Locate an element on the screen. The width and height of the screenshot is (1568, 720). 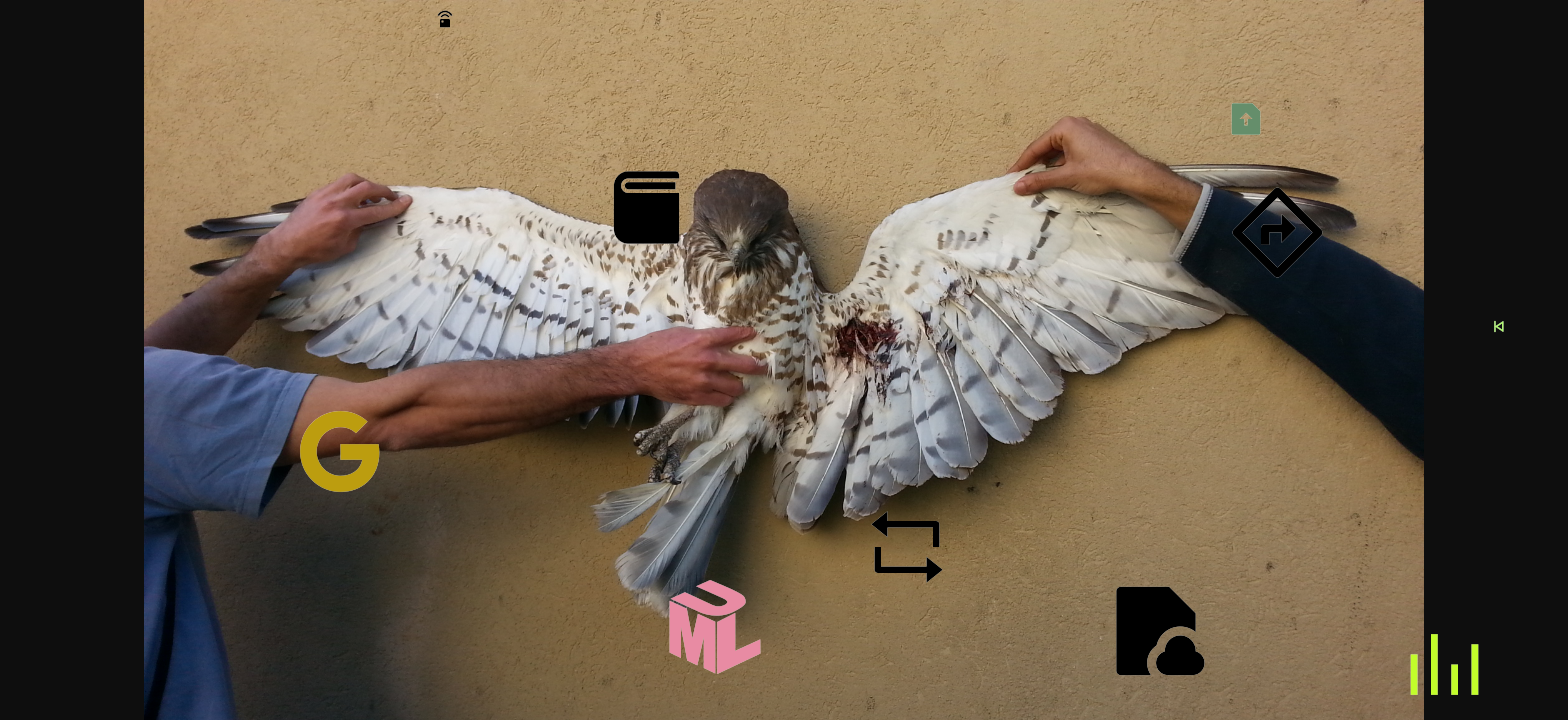
connect to a remote control device is located at coordinates (445, 19).